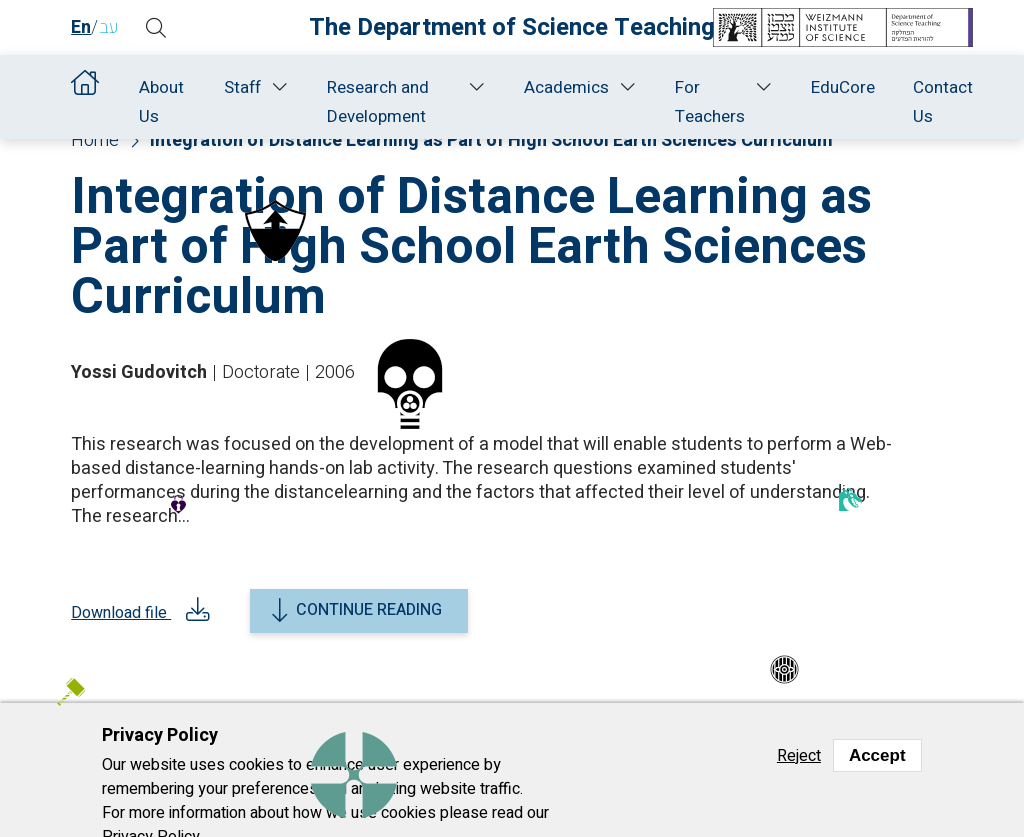 Image resolution: width=1024 pixels, height=837 pixels. I want to click on select a defensive item or shield equipment, so click(784, 669).